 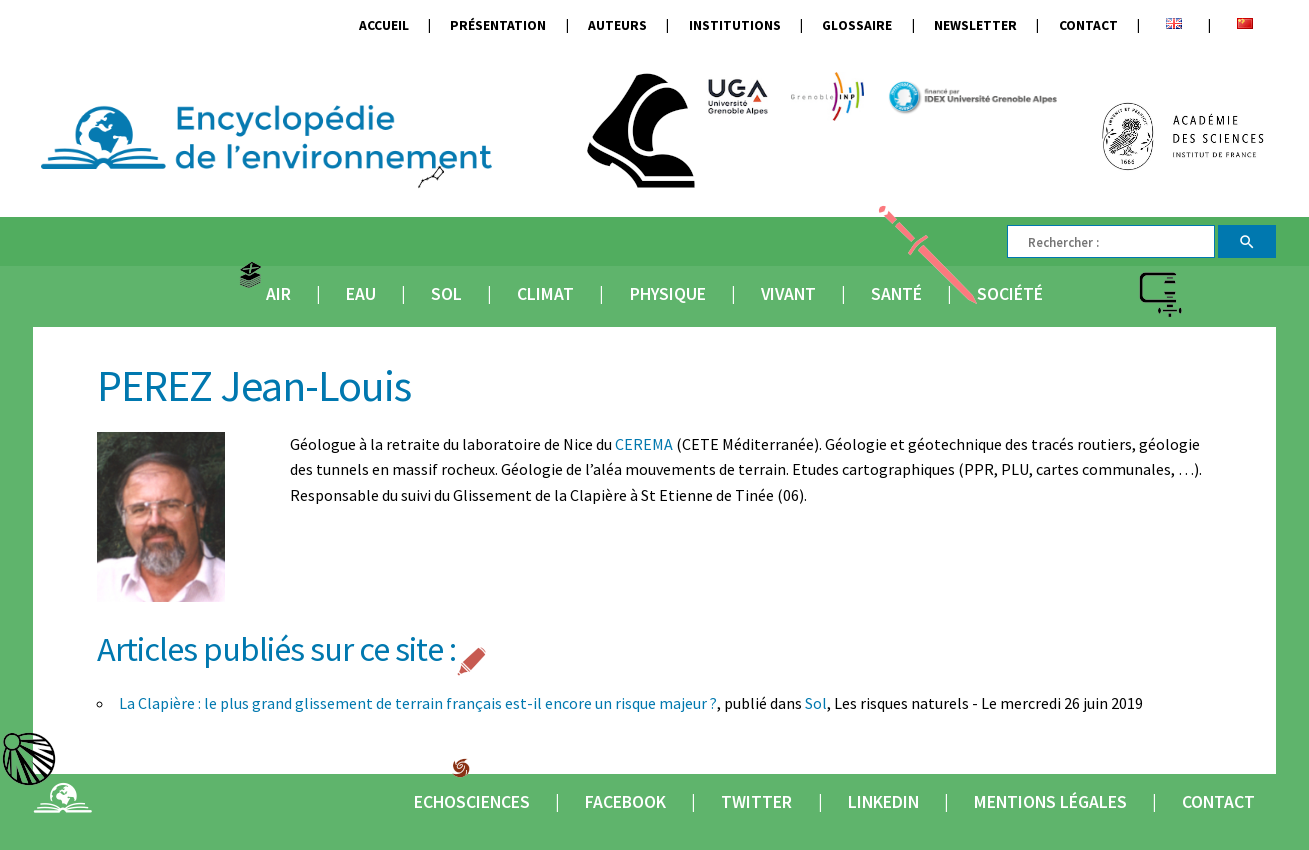 What do you see at coordinates (461, 768) in the screenshot?
I see `represents a shell or spiral-themed game item` at bounding box center [461, 768].